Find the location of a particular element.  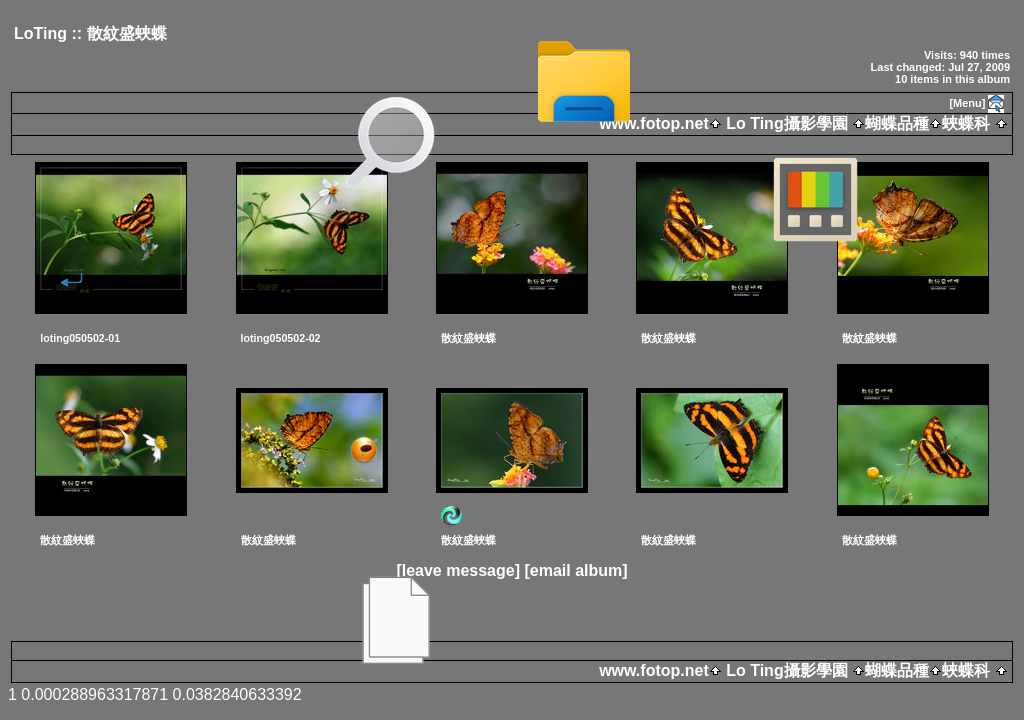

open microsoft powertoys application is located at coordinates (815, 199).